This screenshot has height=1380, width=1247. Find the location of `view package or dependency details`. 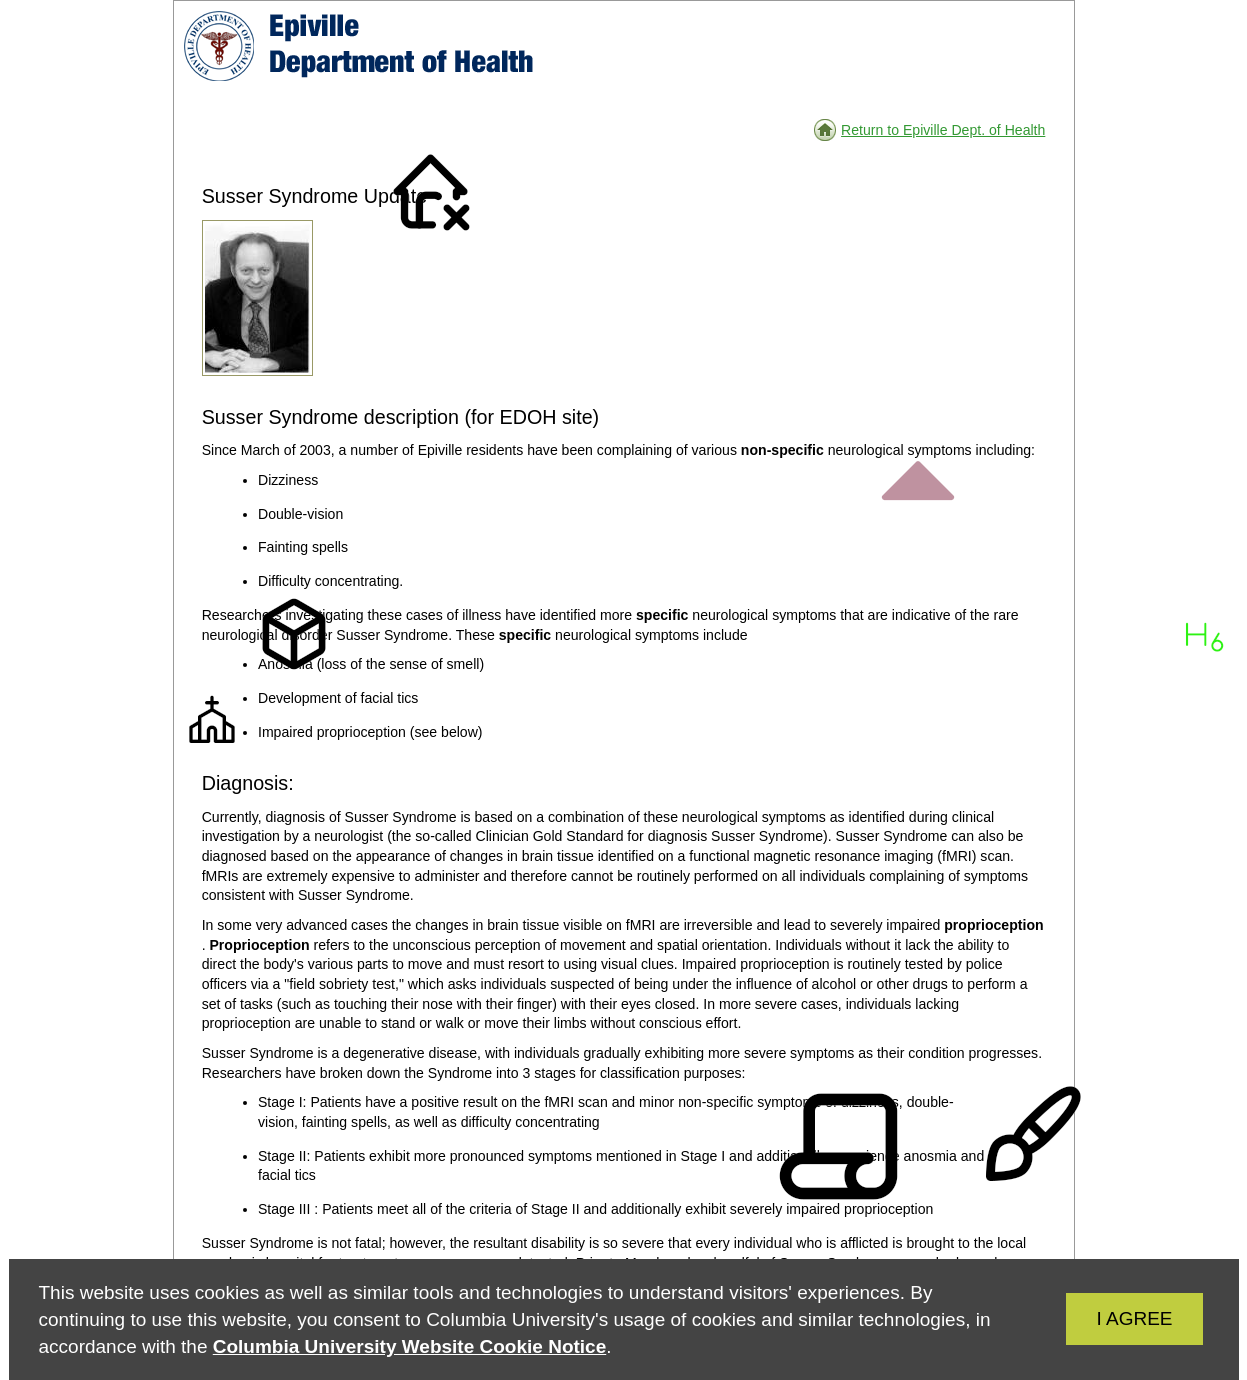

view package or dependency details is located at coordinates (294, 634).